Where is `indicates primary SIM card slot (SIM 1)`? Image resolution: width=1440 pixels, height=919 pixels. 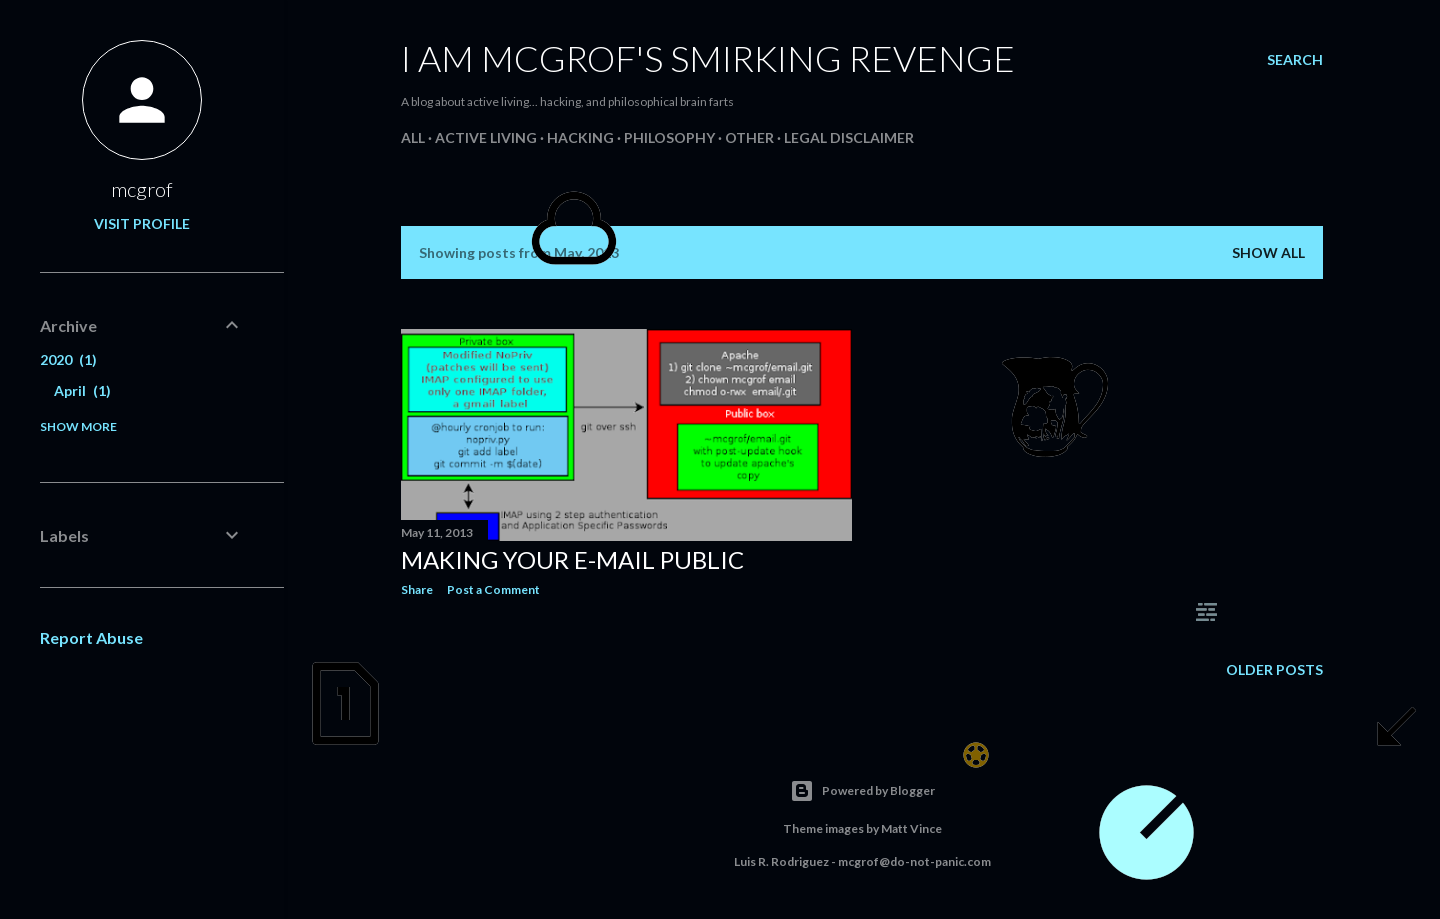 indicates primary SIM card slot (SIM 1) is located at coordinates (345, 703).